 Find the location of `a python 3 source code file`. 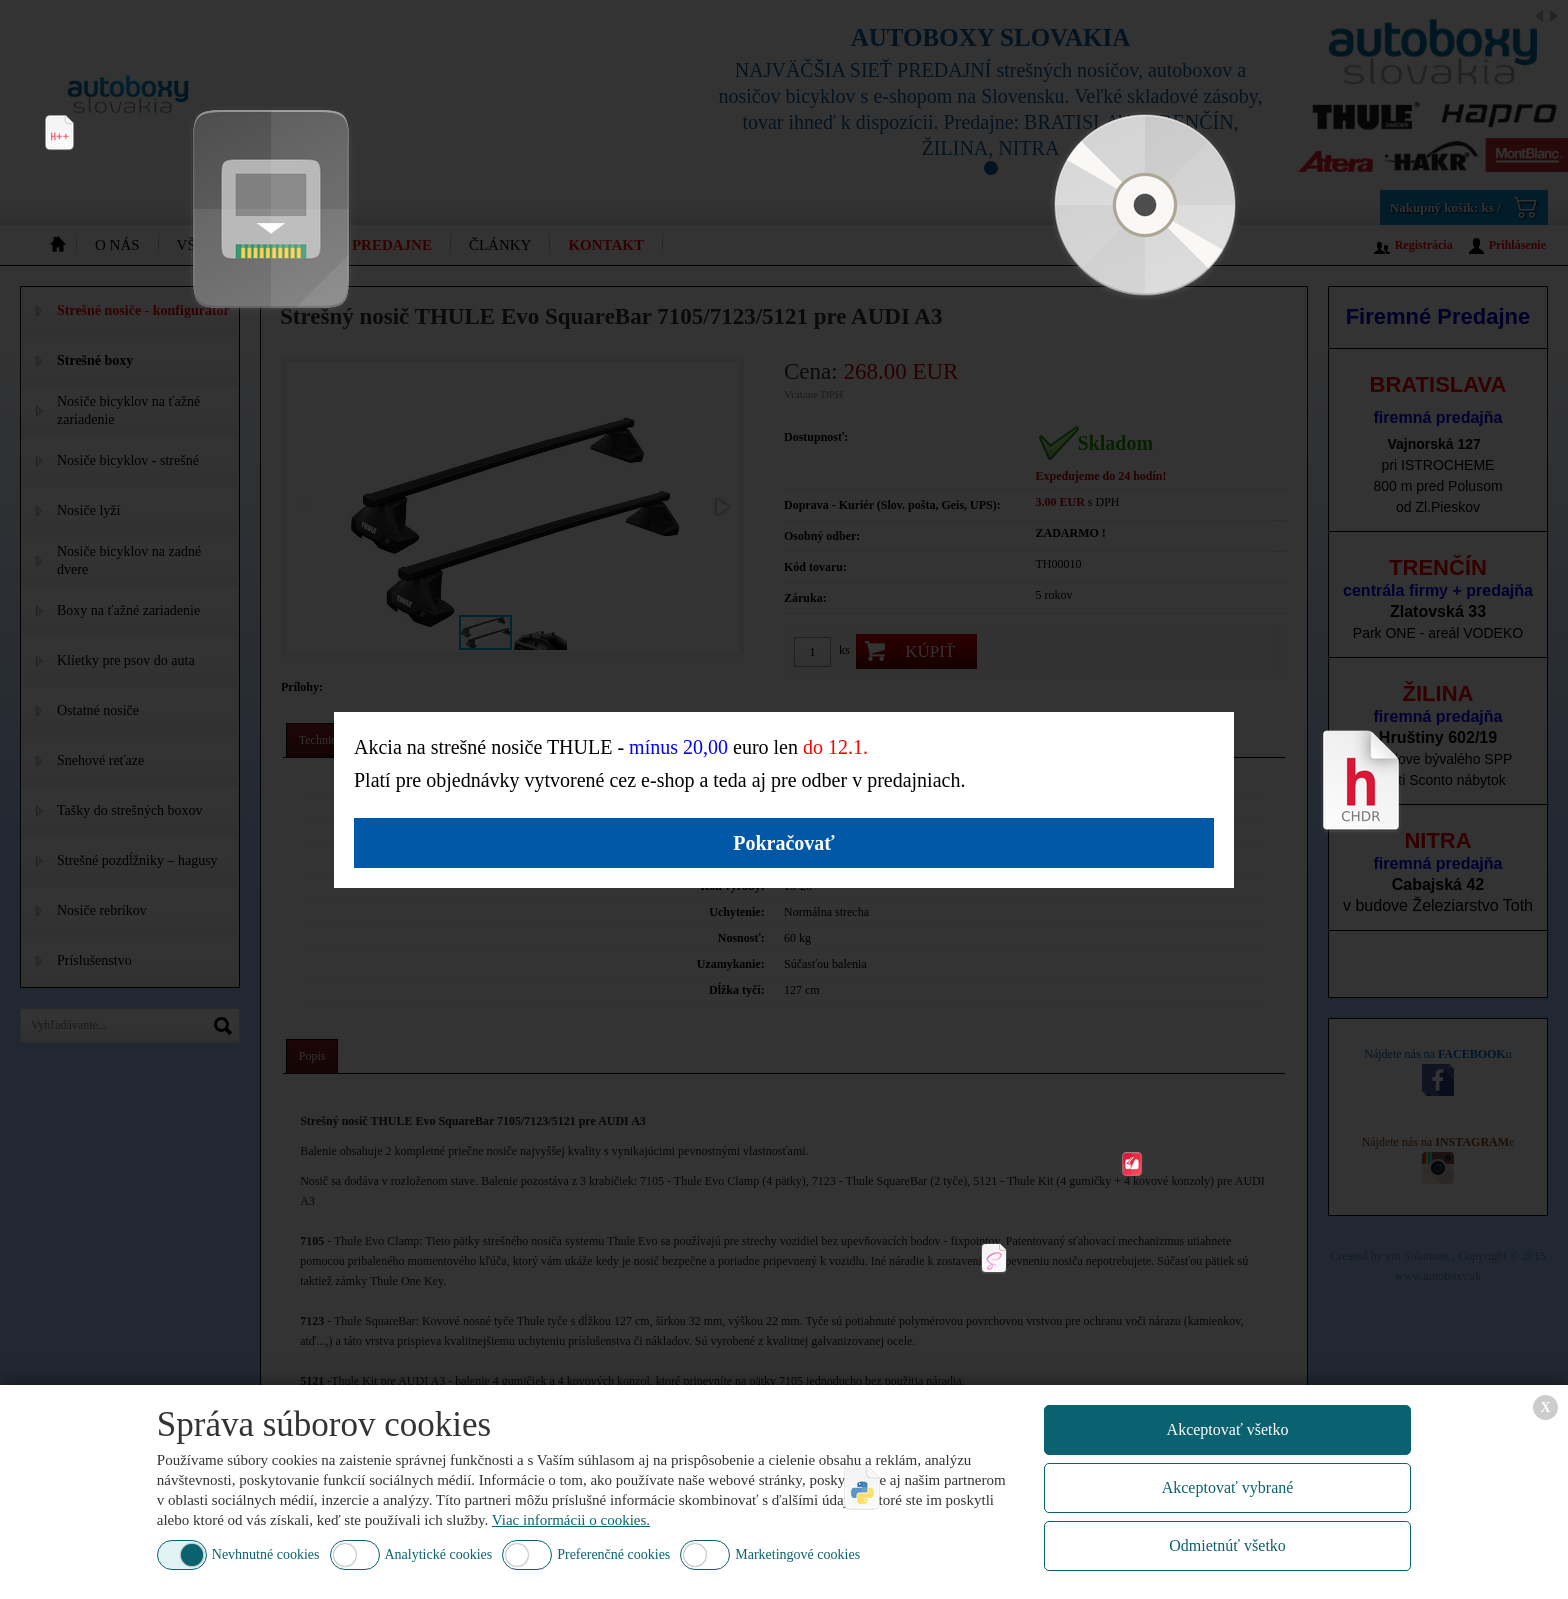

a python 3 source code file is located at coordinates (862, 1487).